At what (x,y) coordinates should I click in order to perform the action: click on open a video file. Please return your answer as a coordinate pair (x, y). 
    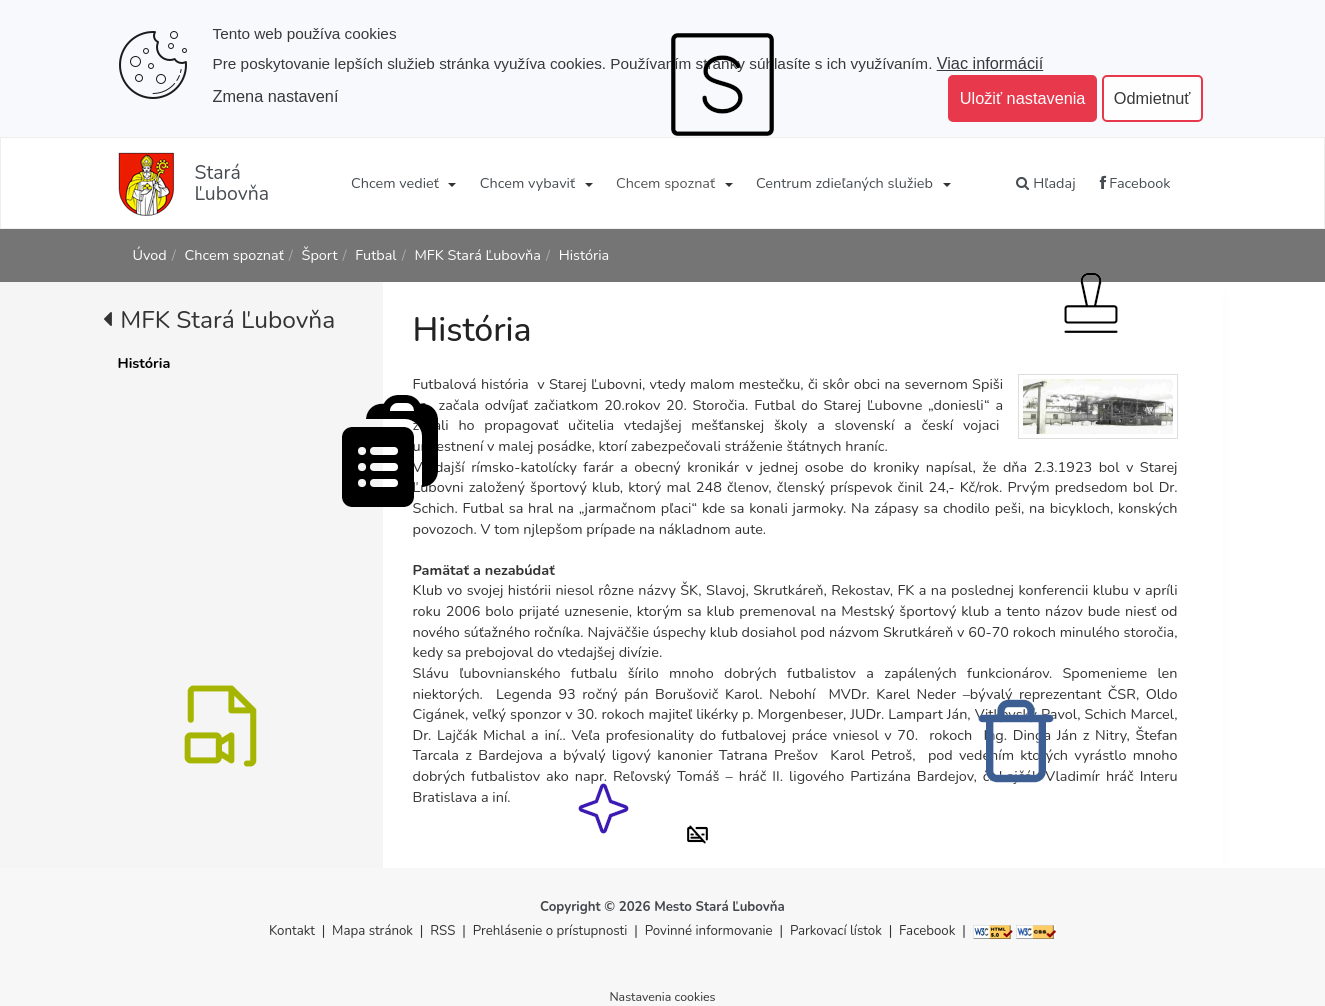
    Looking at the image, I should click on (222, 726).